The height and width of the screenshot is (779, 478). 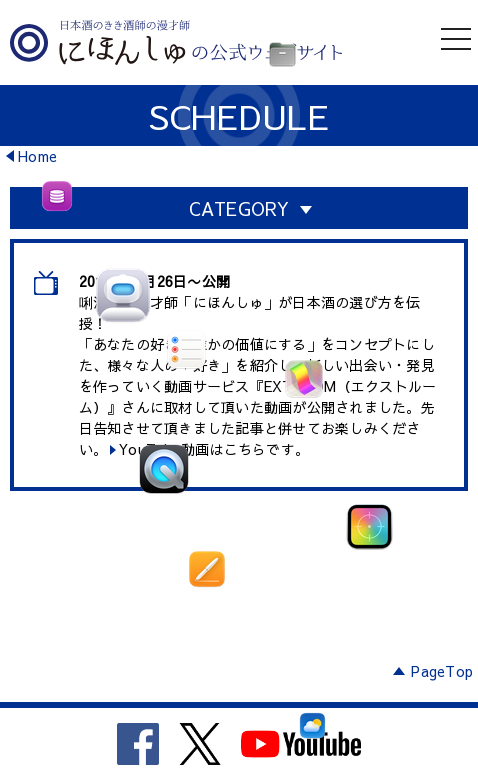 I want to click on open Automator app for macOS, so click(x=123, y=295).